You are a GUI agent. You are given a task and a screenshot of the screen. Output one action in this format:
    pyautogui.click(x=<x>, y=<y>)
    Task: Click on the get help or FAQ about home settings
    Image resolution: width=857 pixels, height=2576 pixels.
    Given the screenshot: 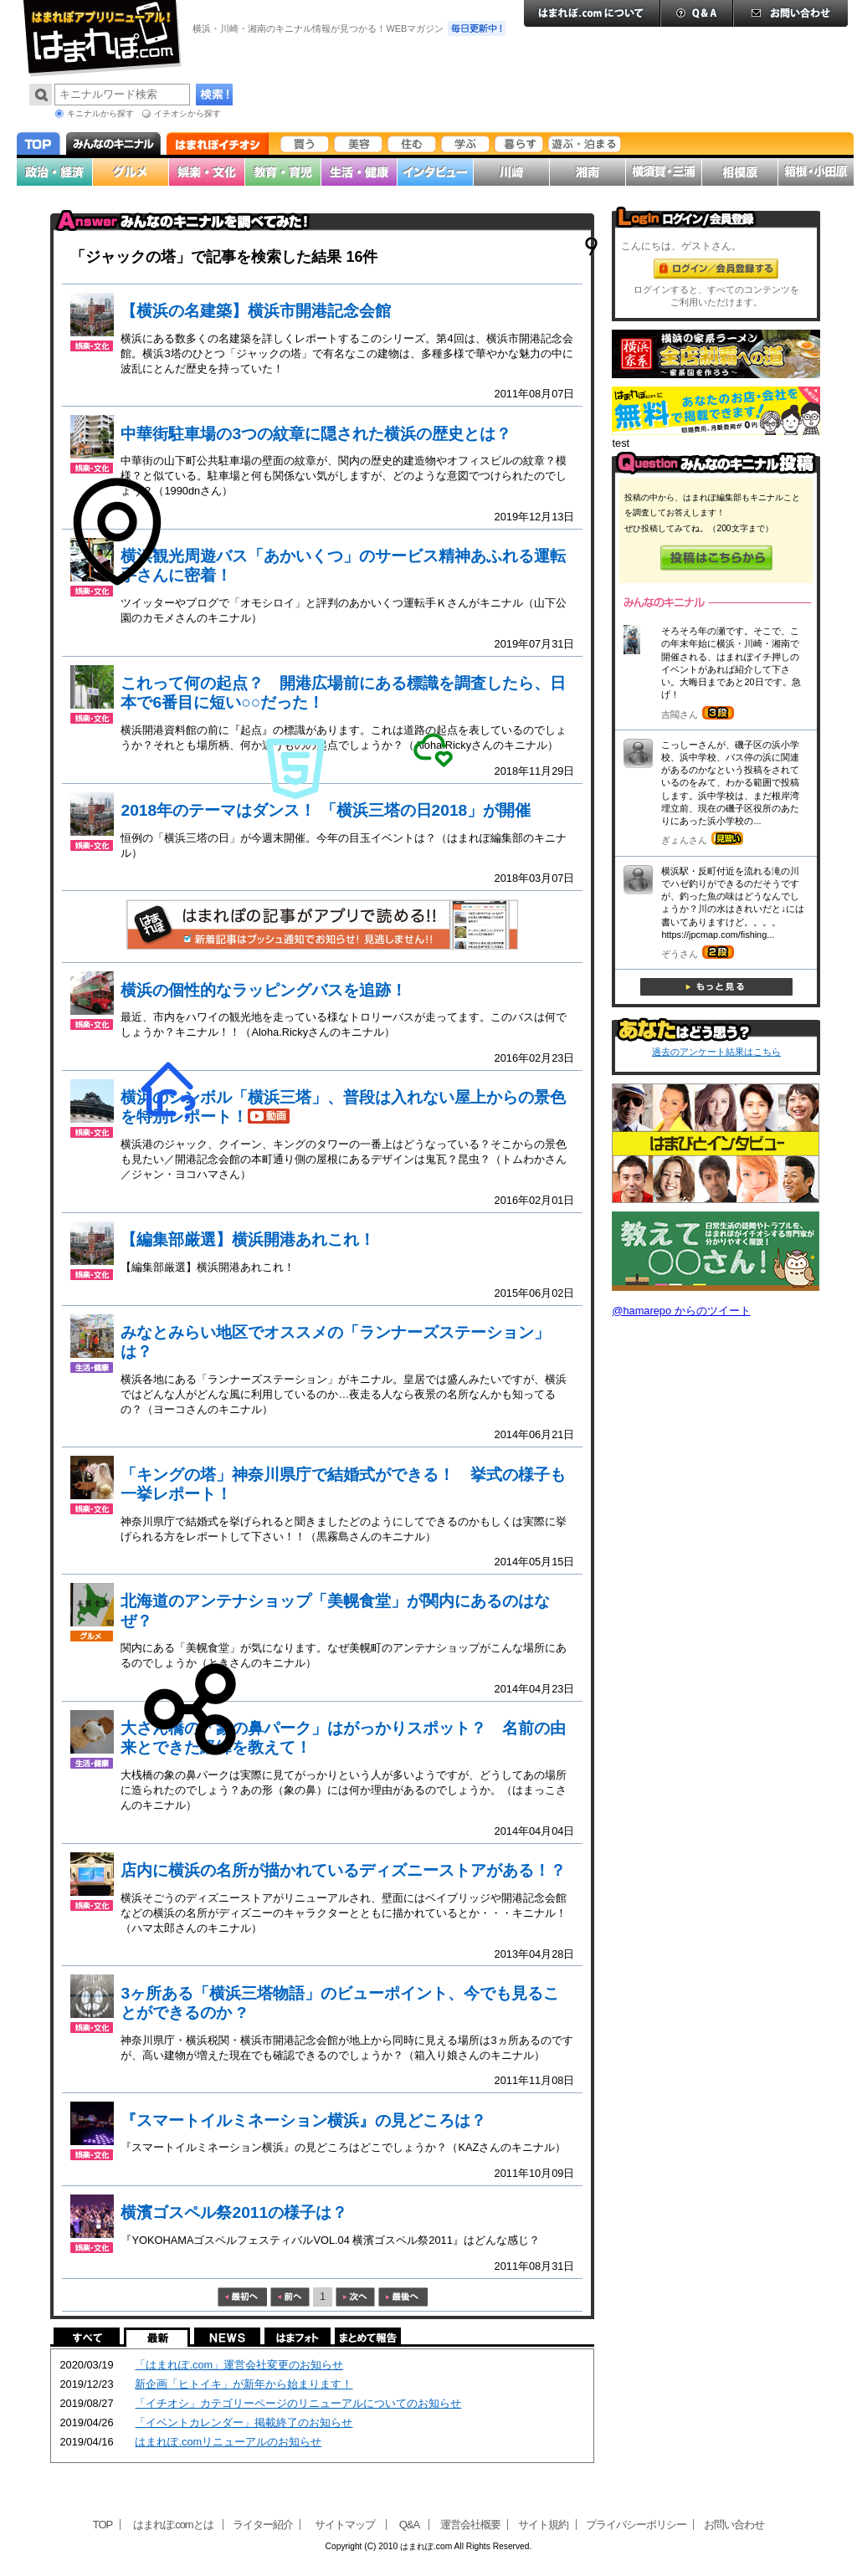 What is the action you would take?
    pyautogui.click(x=168, y=1089)
    